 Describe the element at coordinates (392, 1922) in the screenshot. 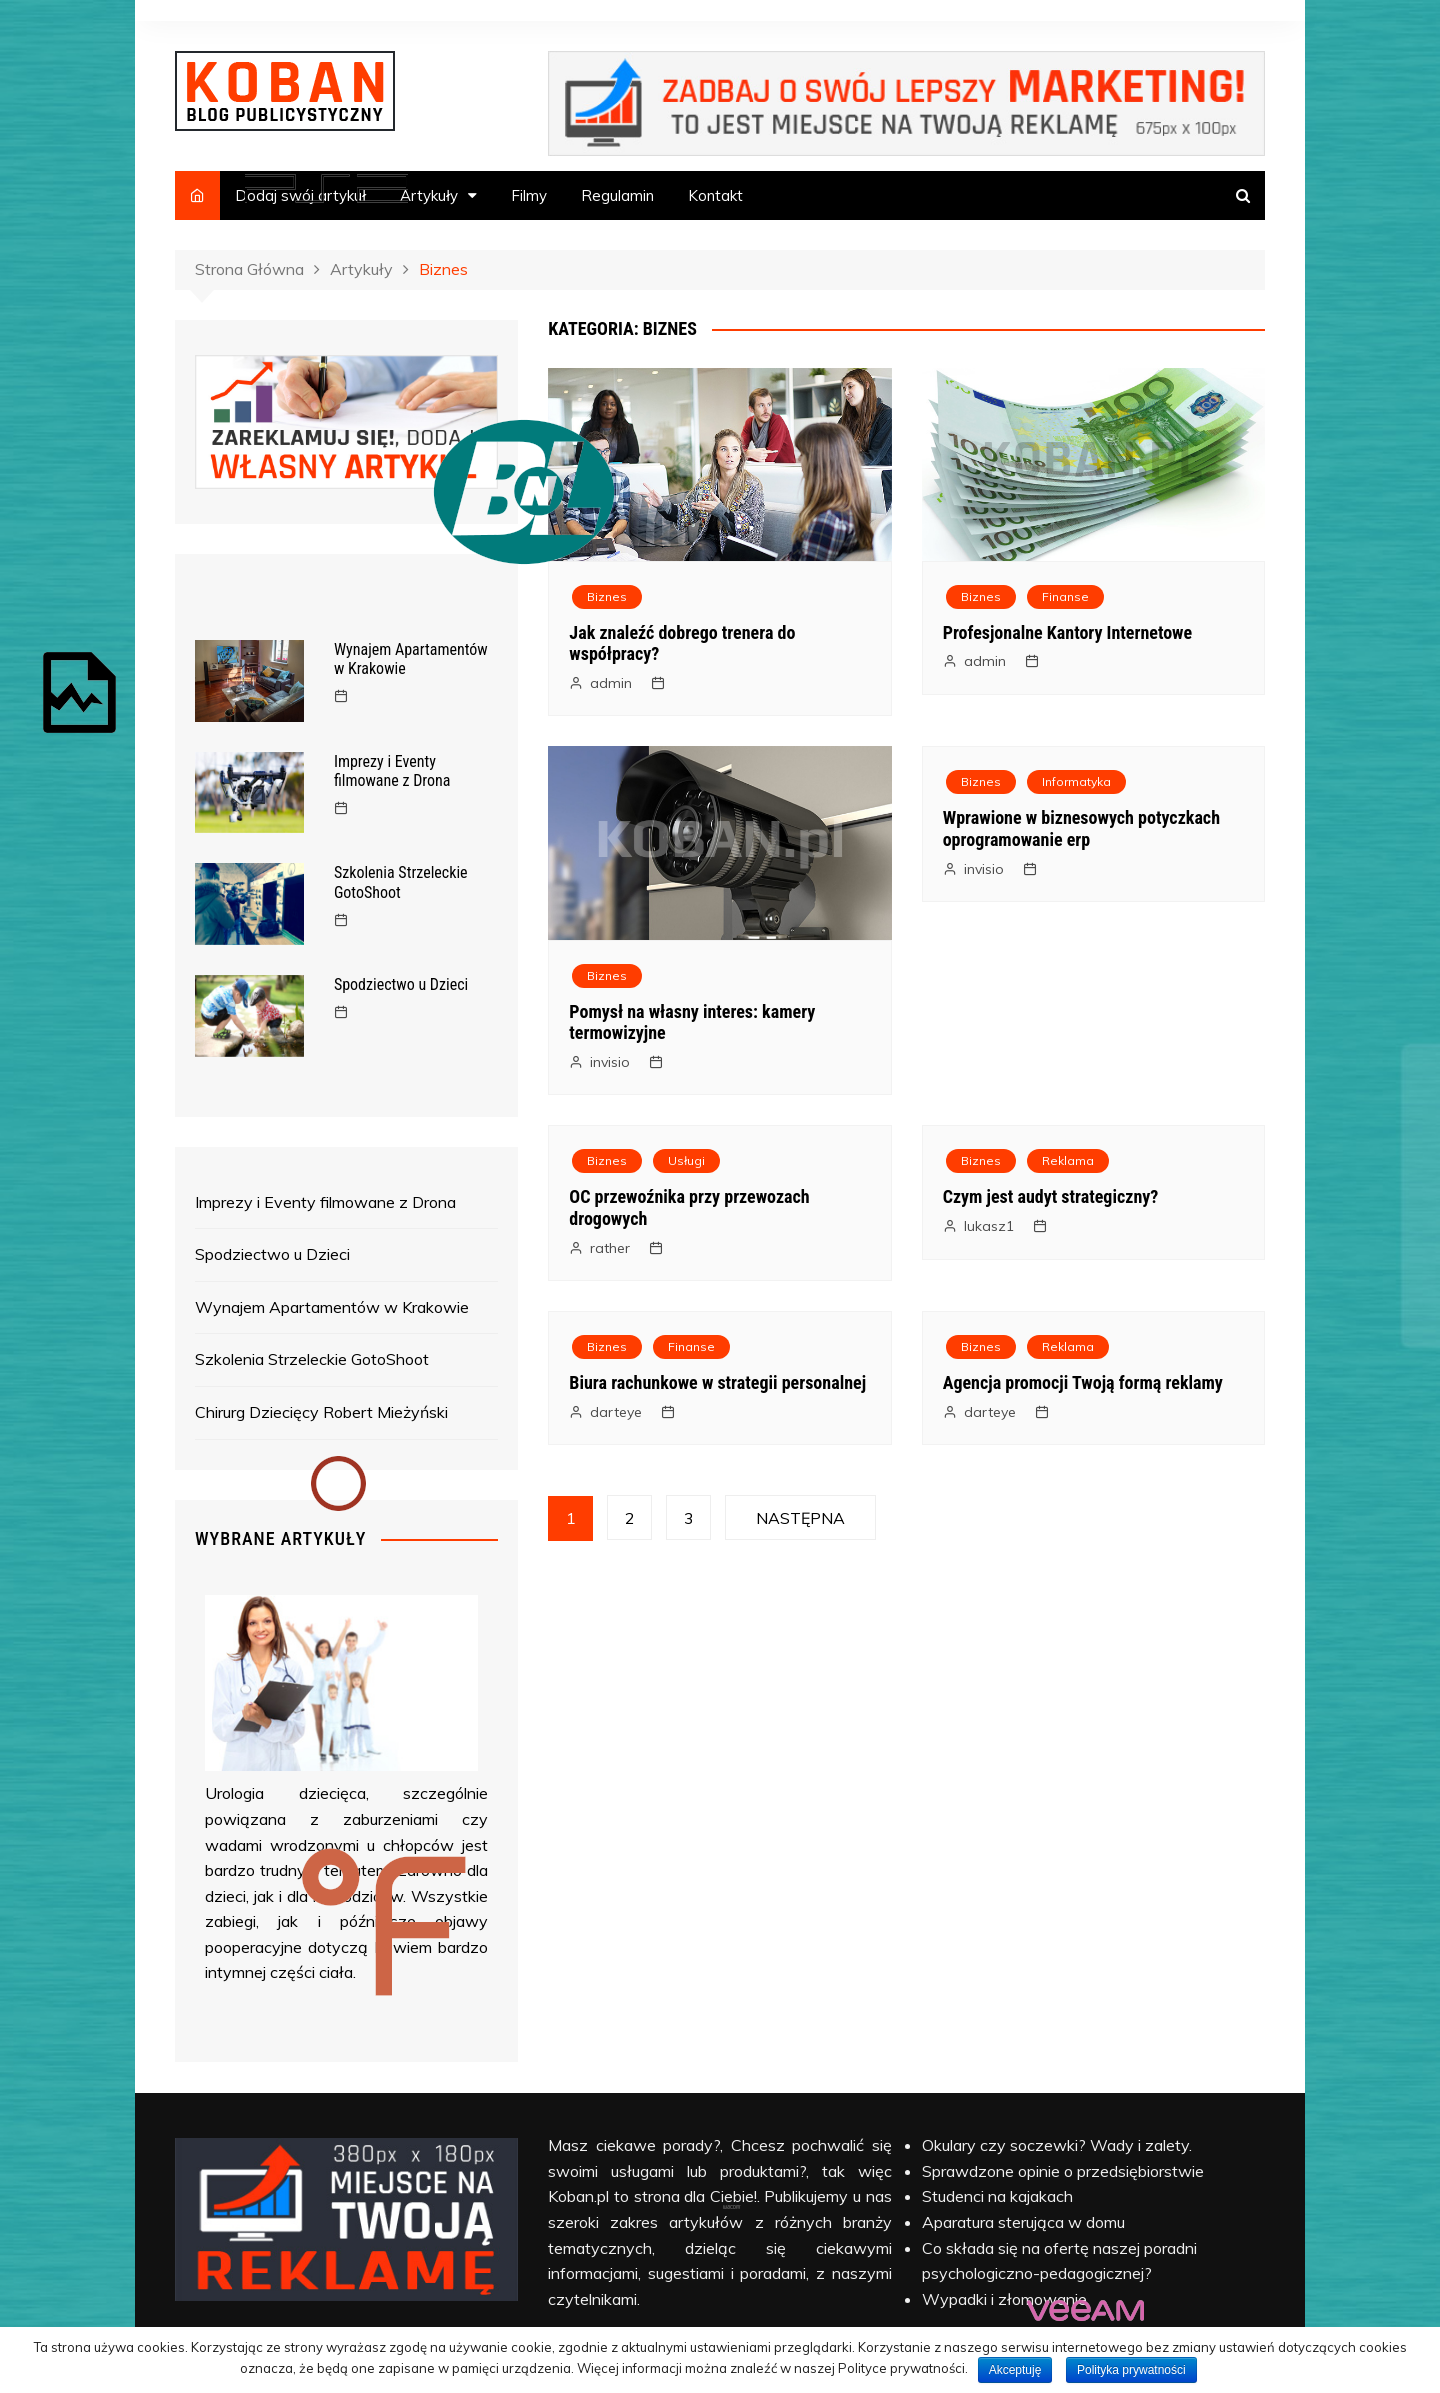

I see `indicates temperature displayed in fahrenheit` at that location.